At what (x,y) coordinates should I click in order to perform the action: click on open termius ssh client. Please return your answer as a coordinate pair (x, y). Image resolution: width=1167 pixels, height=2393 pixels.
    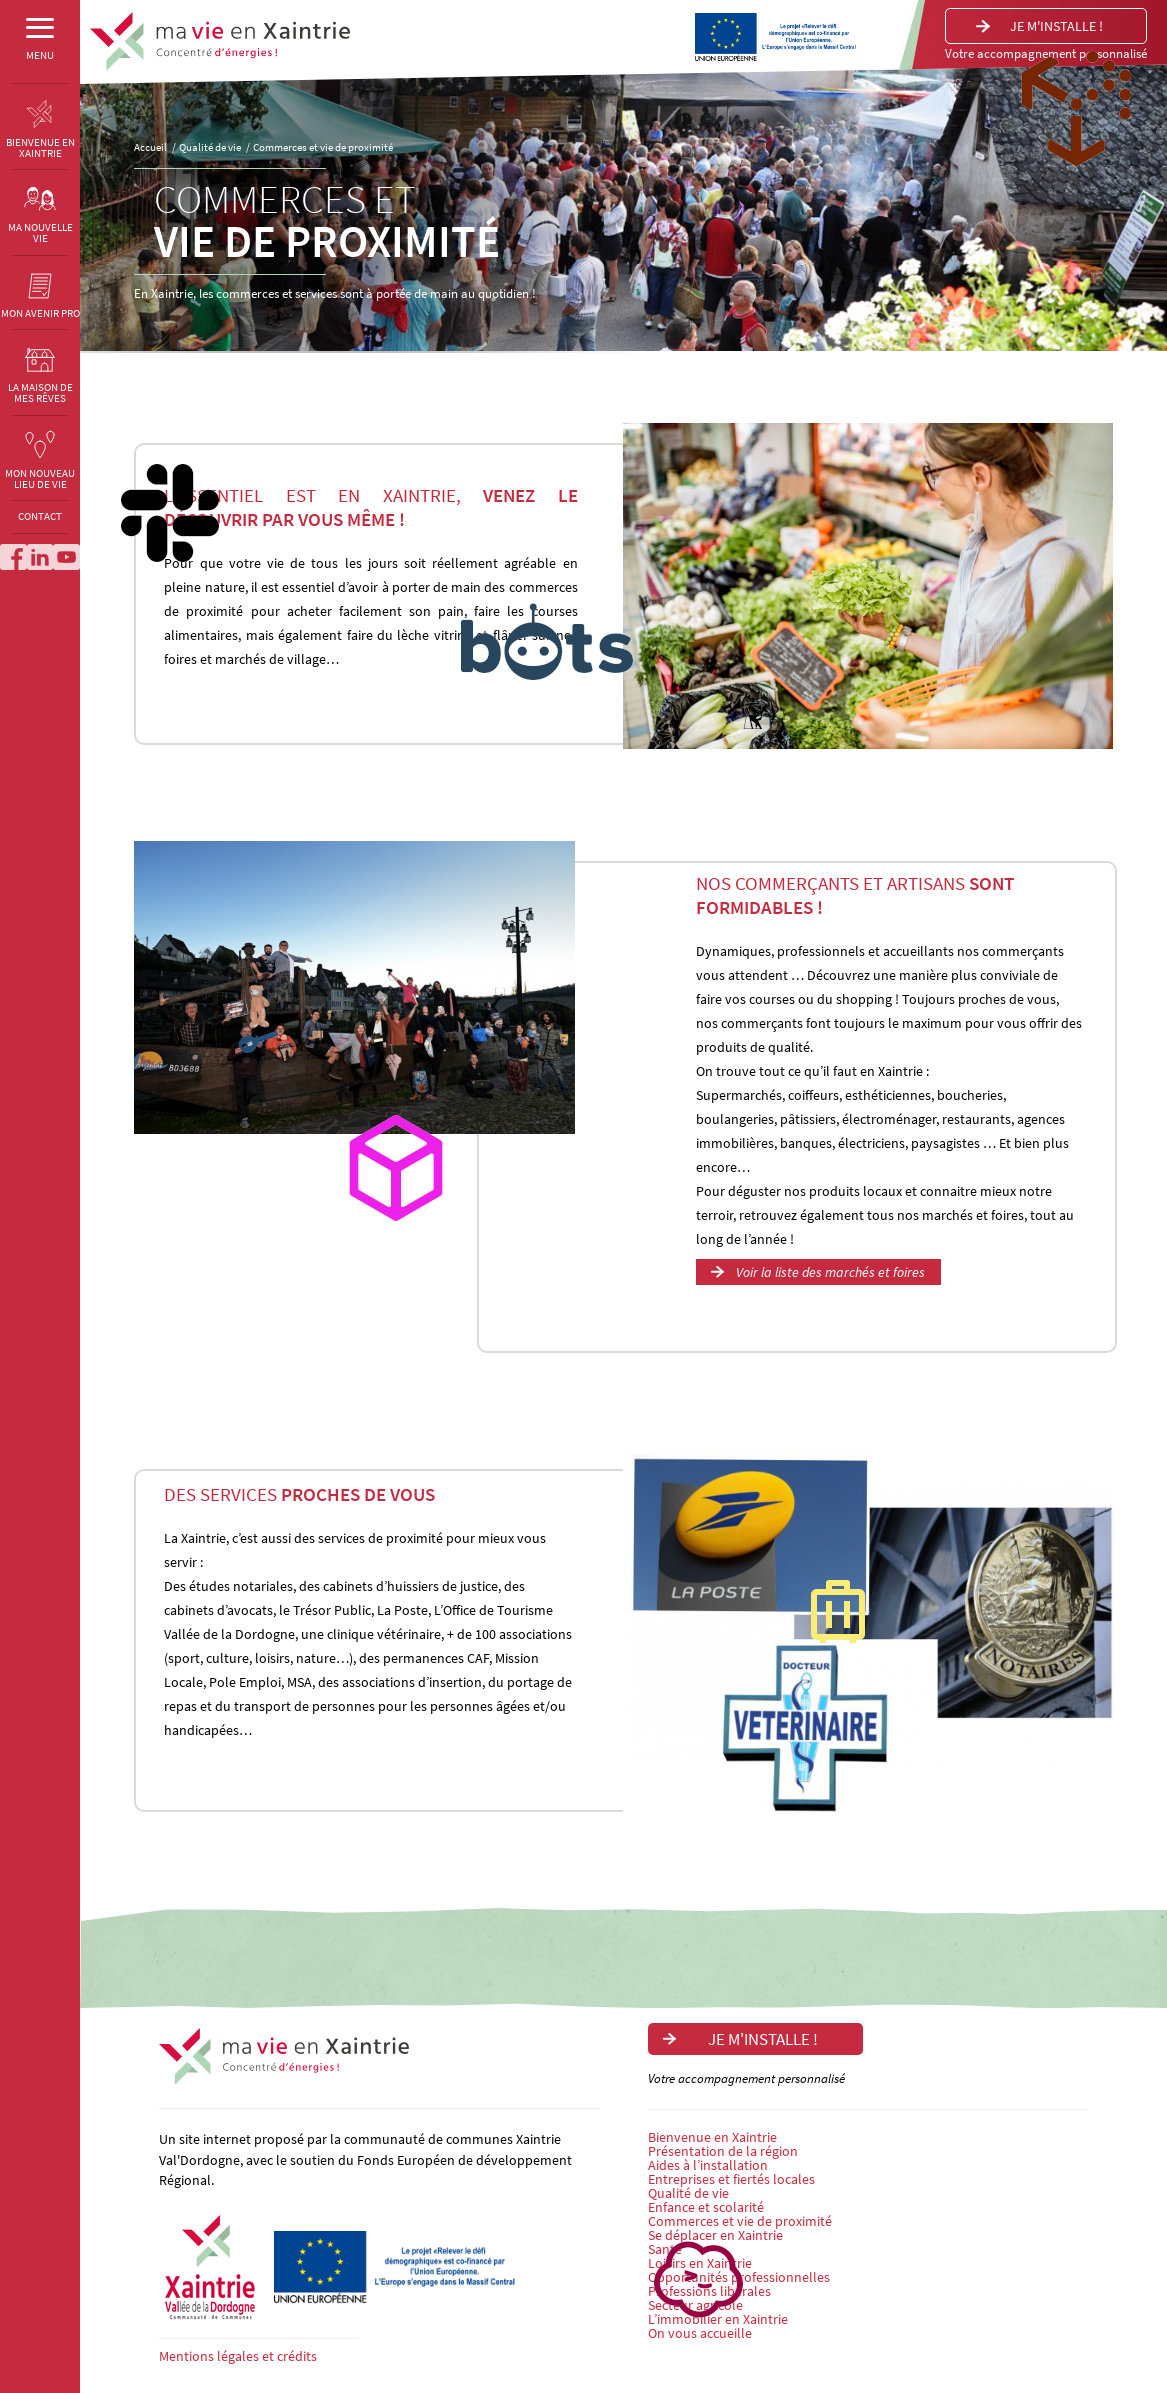
    Looking at the image, I should click on (698, 2279).